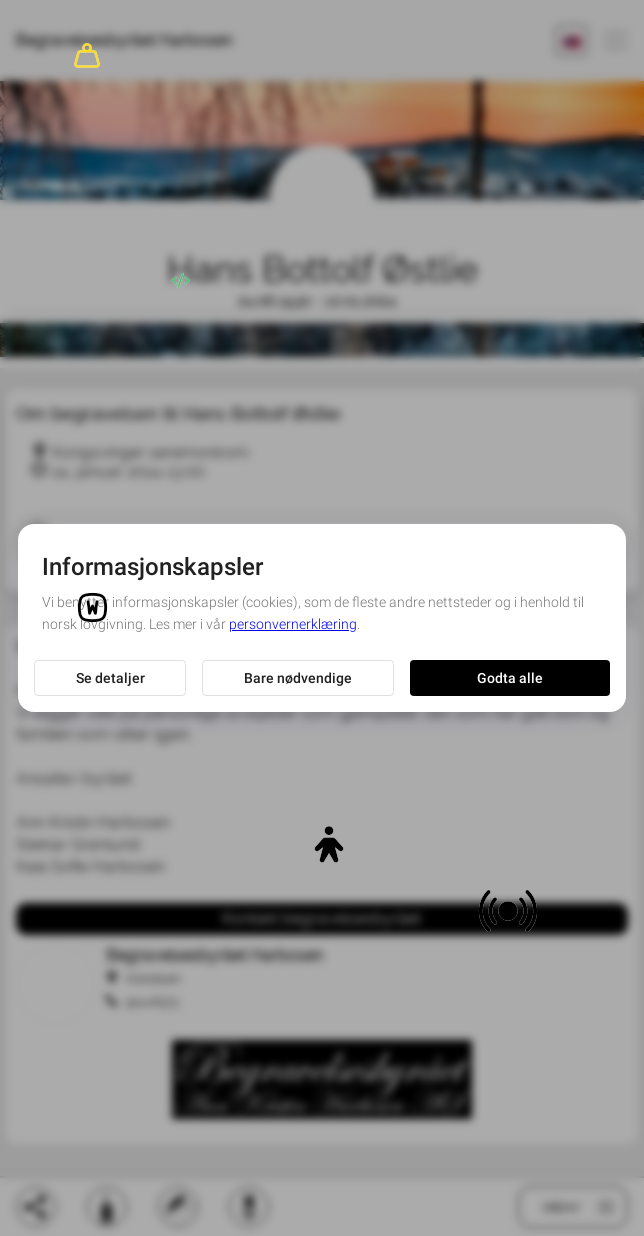  Describe the element at coordinates (87, 56) in the screenshot. I see `set or adjust item weight` at that location.